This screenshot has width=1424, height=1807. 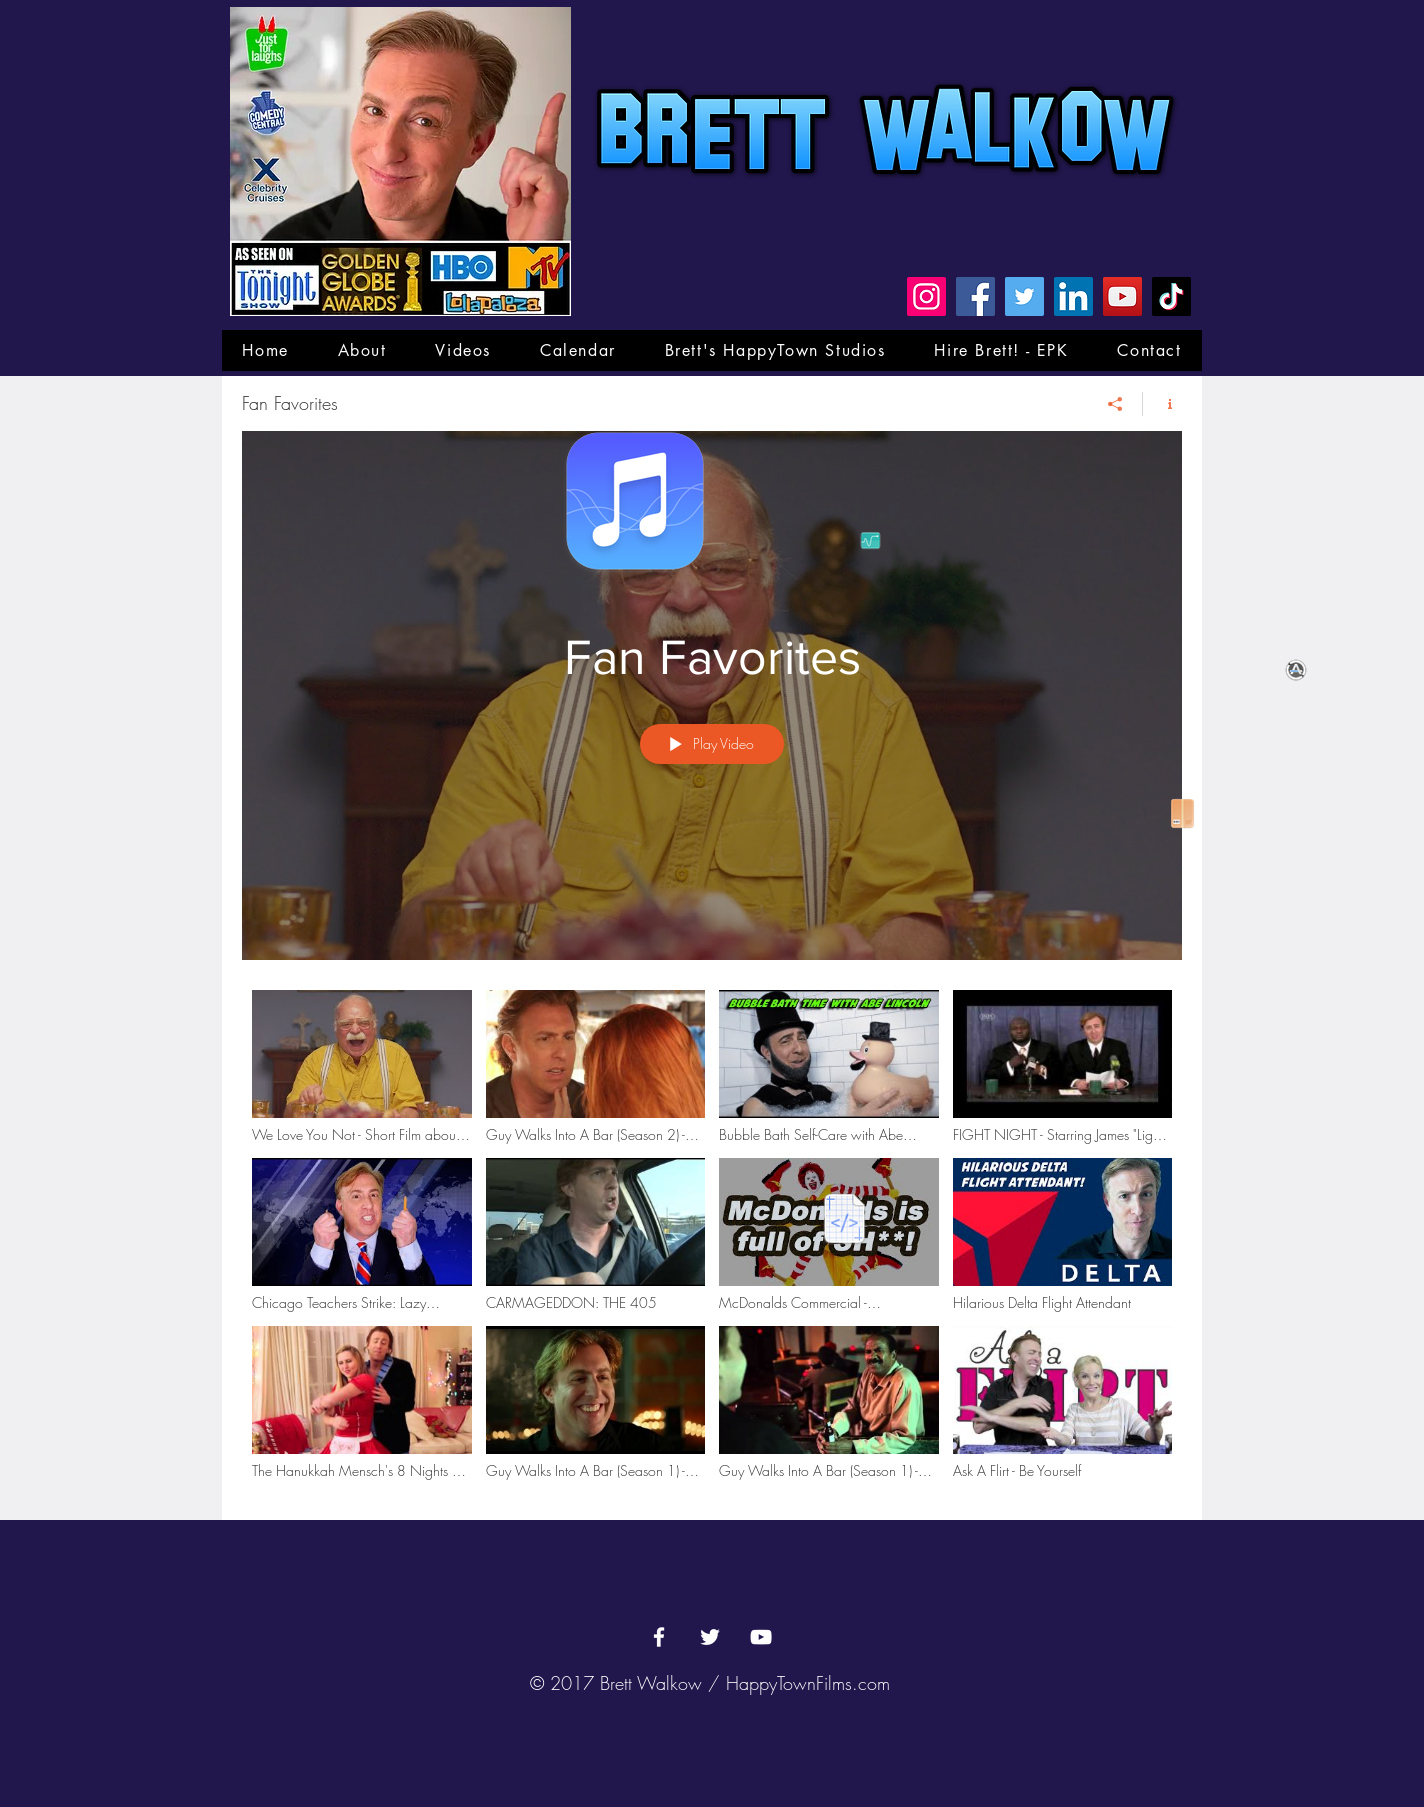 I want to click on twig template file type indicator, so click(x=844, y=1218).